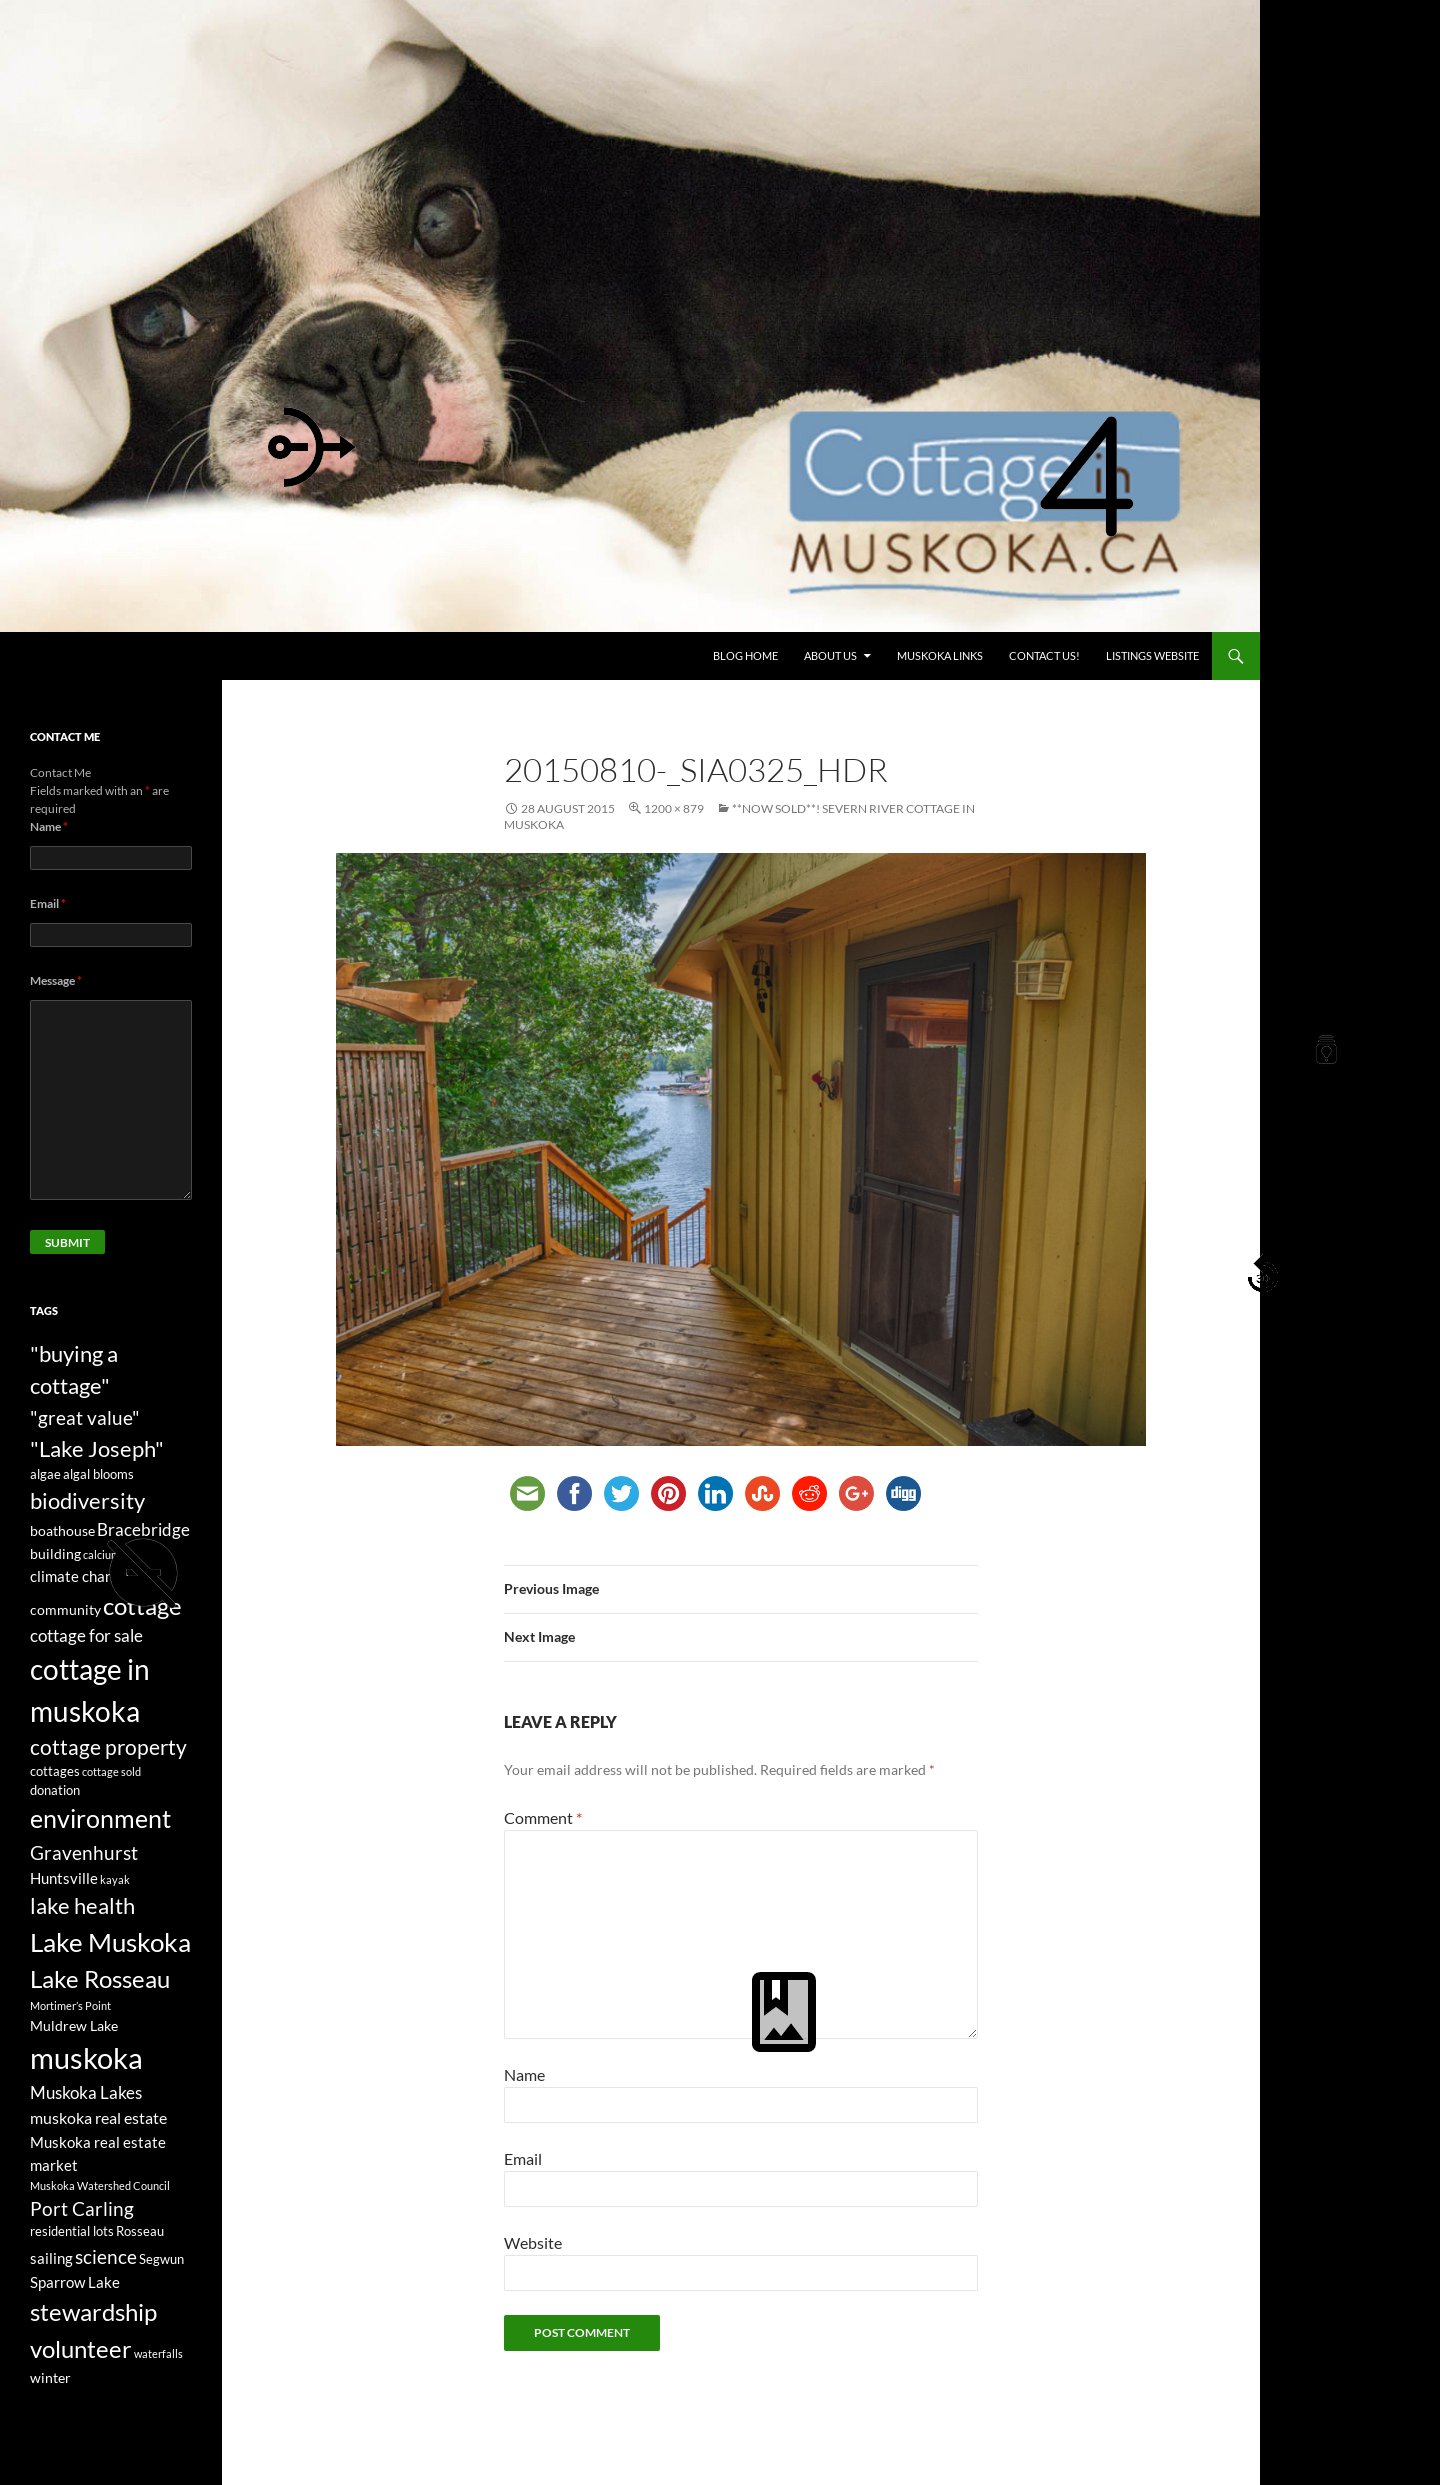  I want to click on replay the last 30 seconds, so click(1263, 1275).